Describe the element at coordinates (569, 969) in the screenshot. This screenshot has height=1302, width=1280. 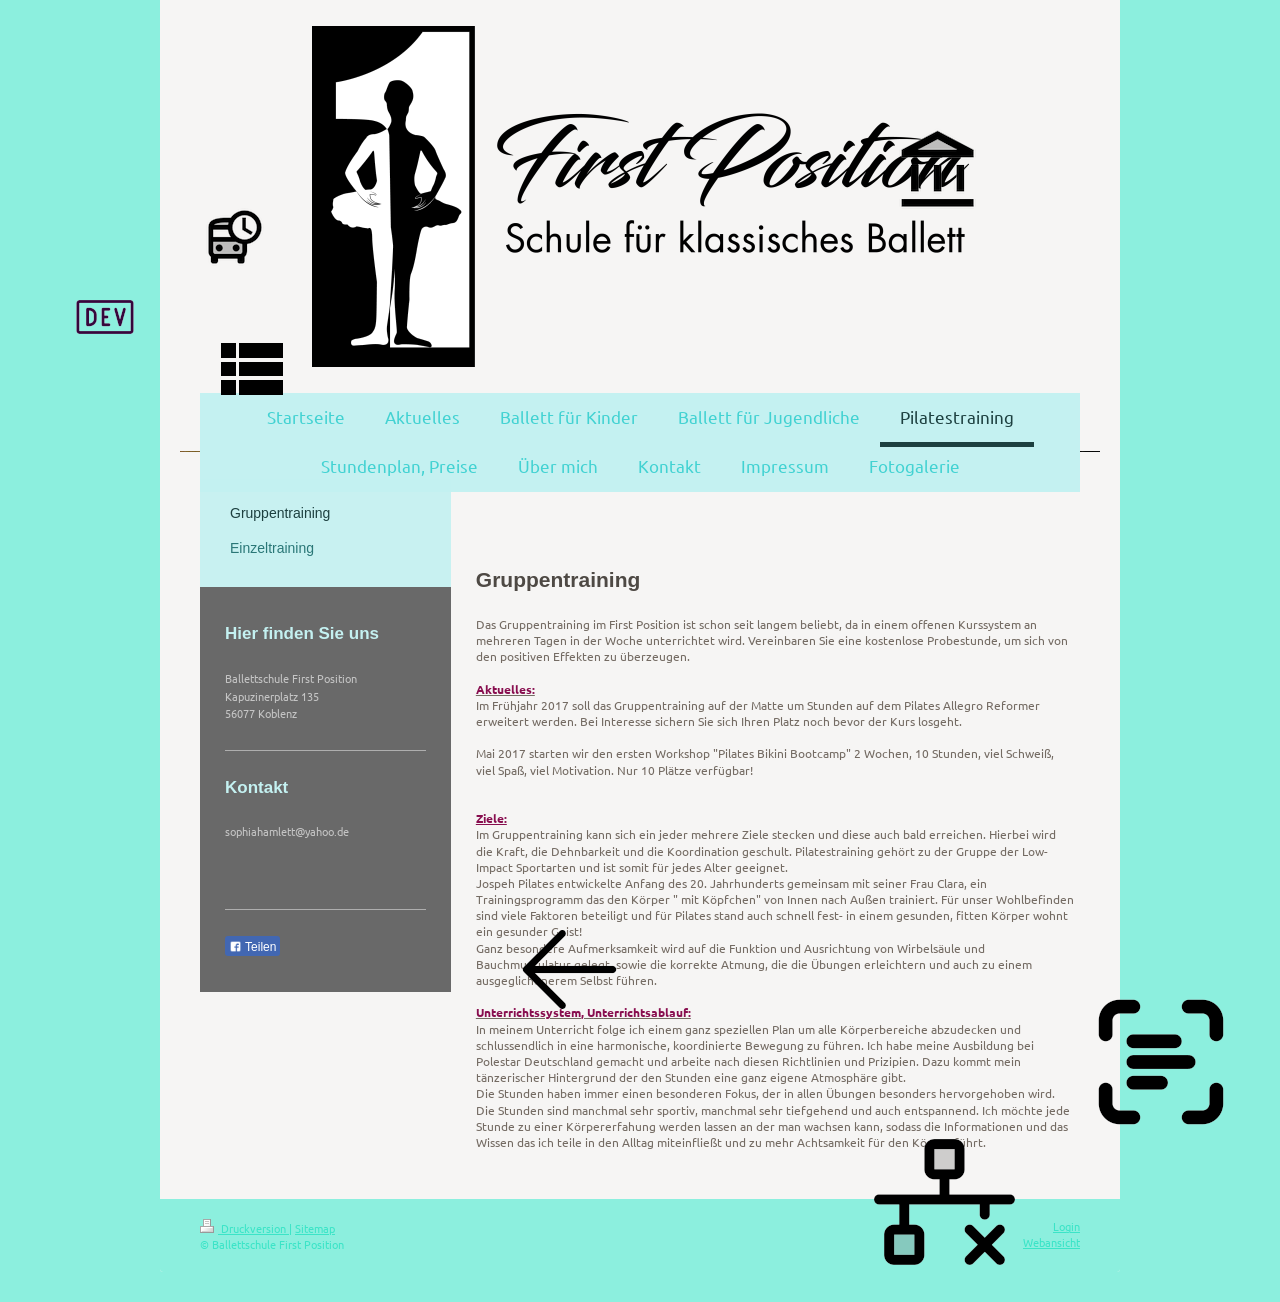
I see `go back to the previous screen` at that location.